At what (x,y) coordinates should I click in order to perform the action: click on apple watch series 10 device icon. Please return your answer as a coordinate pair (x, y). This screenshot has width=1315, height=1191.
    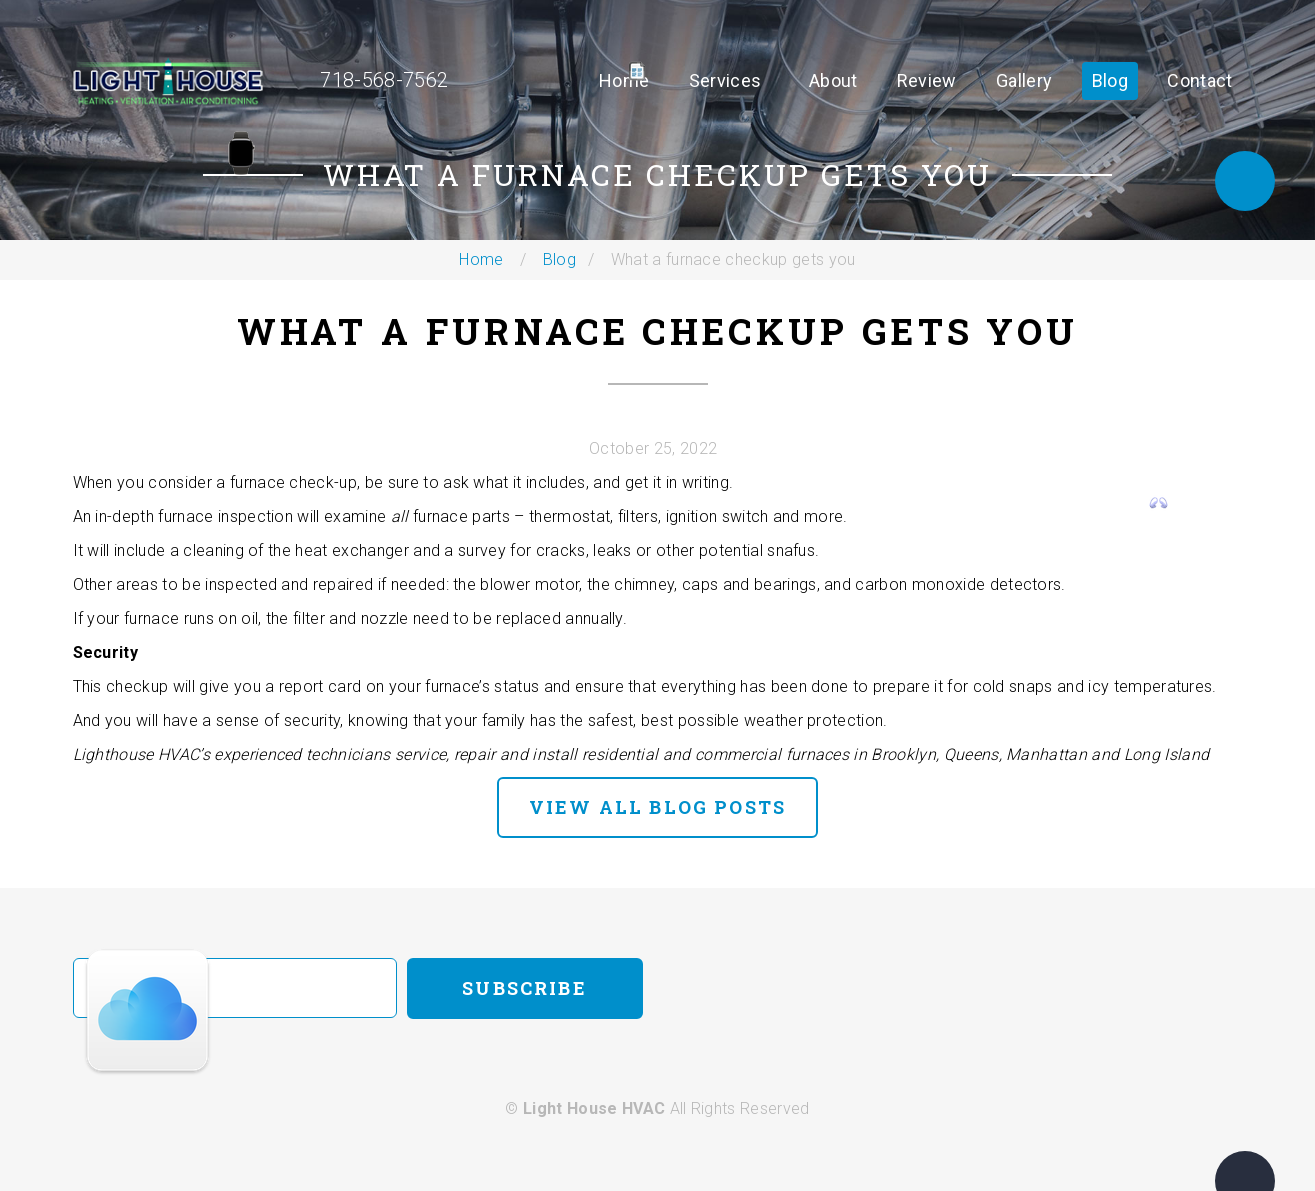
    Looking at the image, I should click on (241, 153).